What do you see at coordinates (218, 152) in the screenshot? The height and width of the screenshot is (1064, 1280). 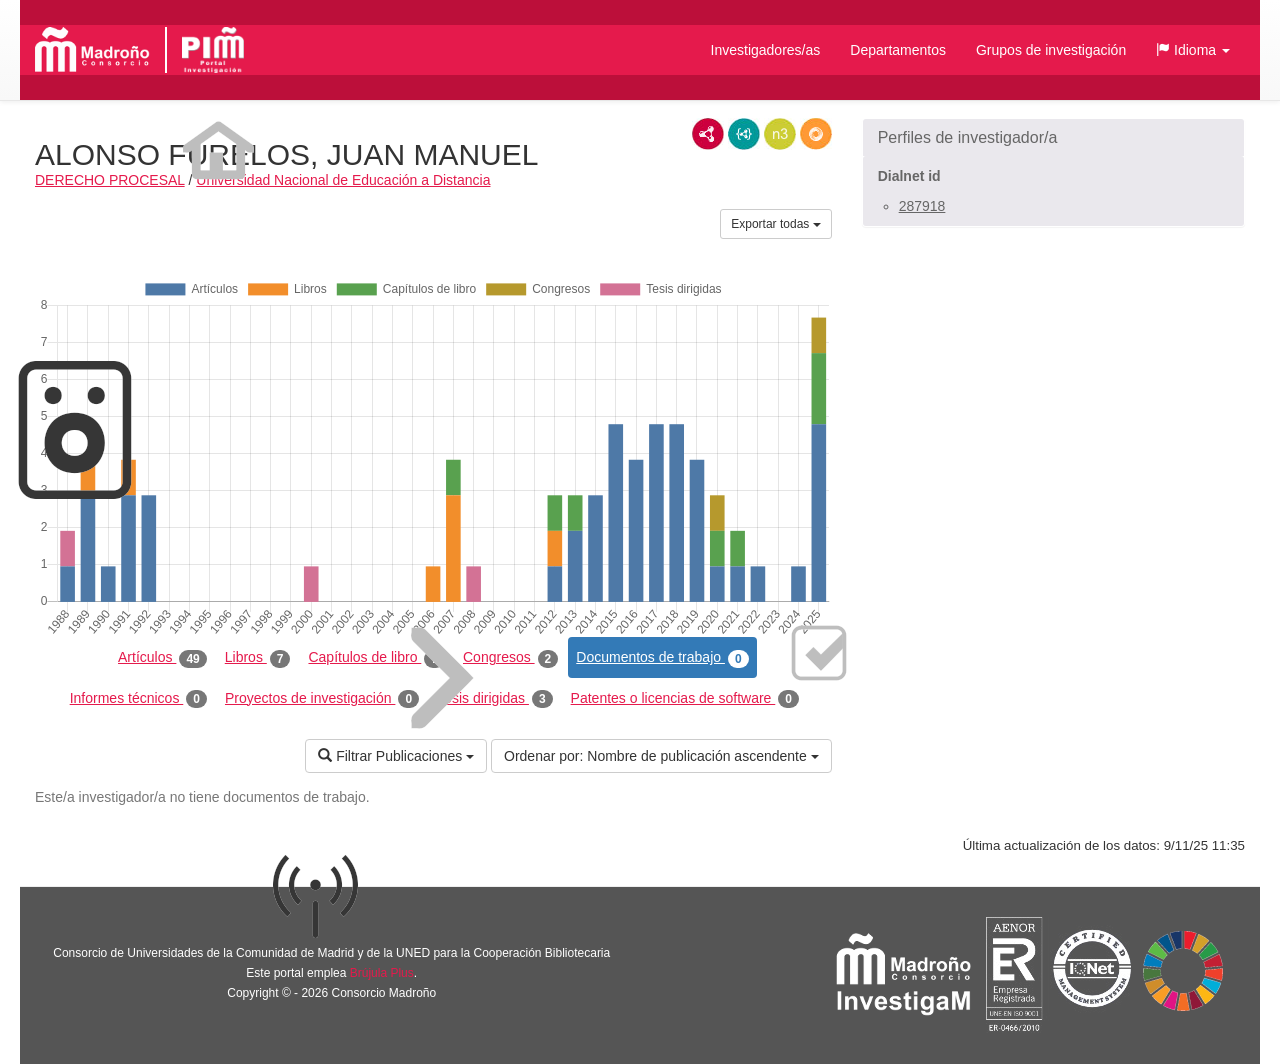 I see `navigate to home screen` at bounding box center [218, 152].